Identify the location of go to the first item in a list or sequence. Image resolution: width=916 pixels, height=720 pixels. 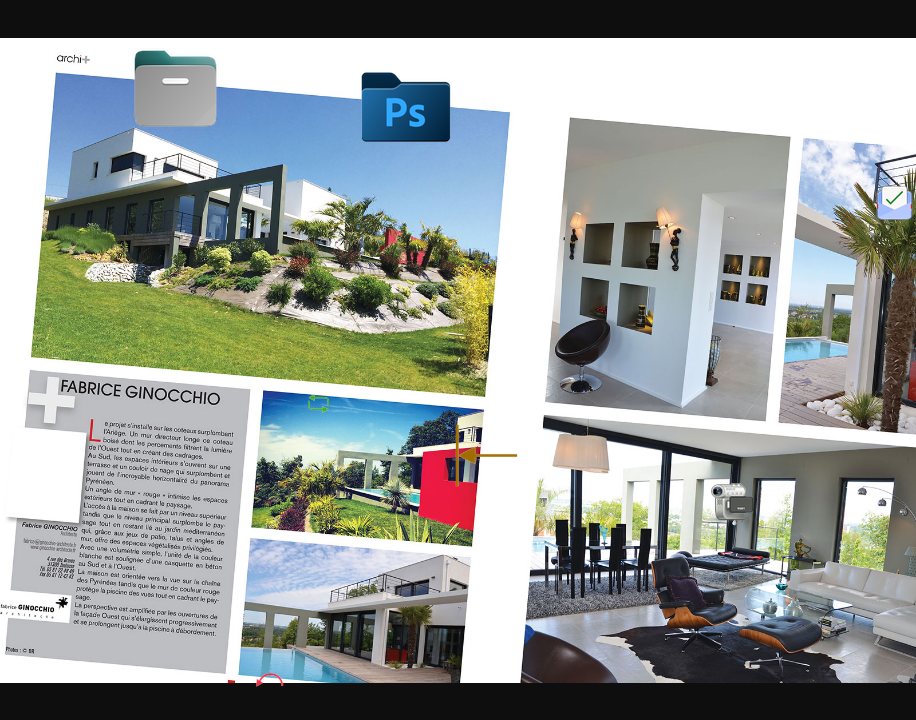
(486, 455).